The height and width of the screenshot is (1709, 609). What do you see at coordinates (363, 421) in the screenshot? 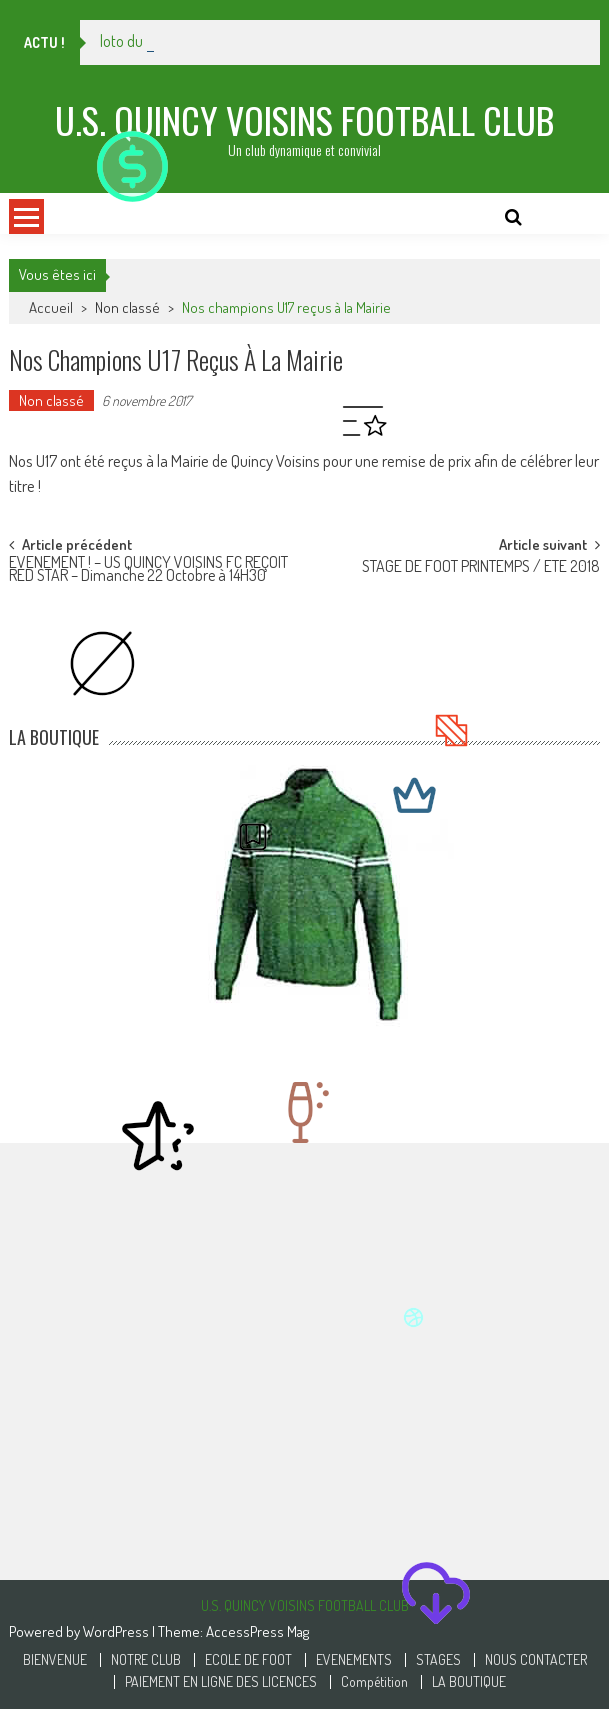
I see `view your favorites list` at bounding box center [363, 421].